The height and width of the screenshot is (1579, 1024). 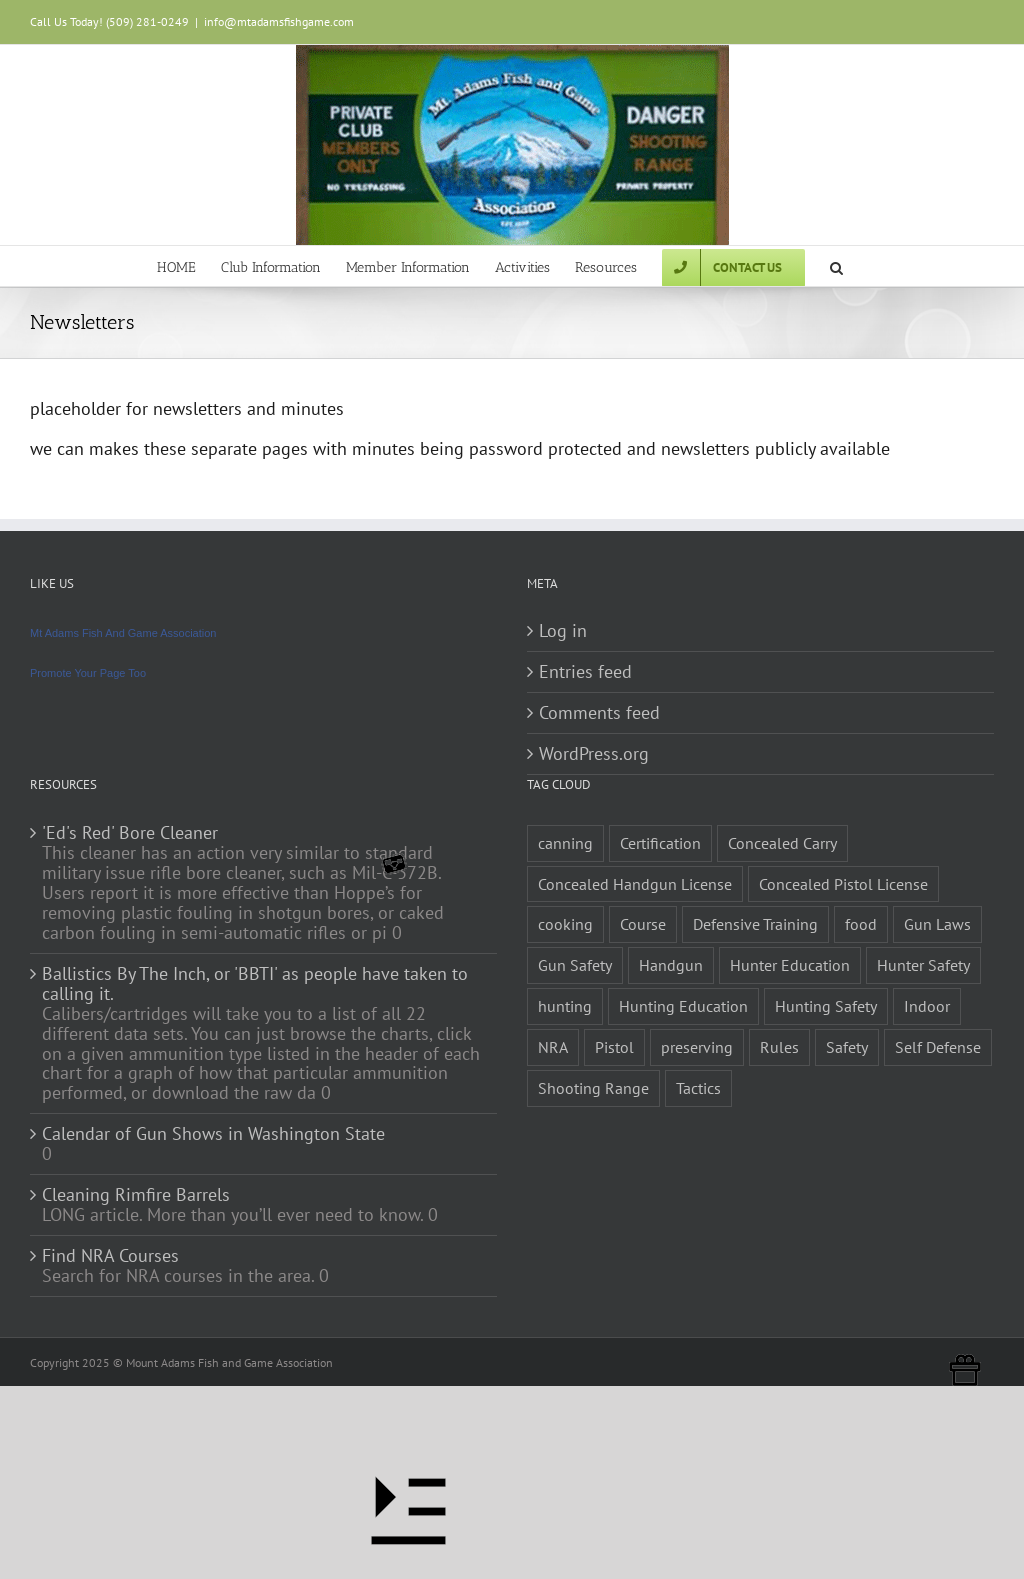 What do you see at coordinates (394, 864) in the screenshot?
I see `freedesktop.org project logo` at bounding box center [394, 864].